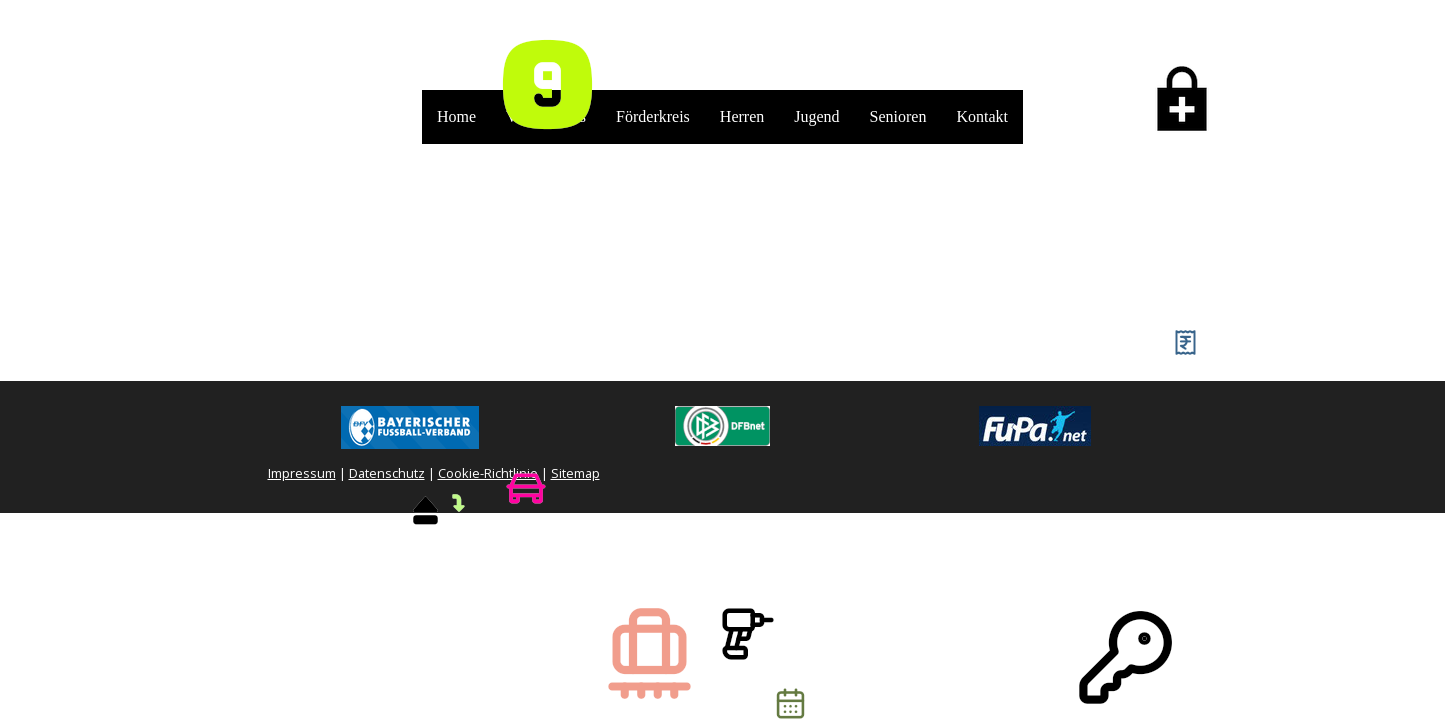 The height and width of the screenshot is (720, 1445). What do you see at coordinates (748, 634) in the screenshot?
I see `access power tools or hardware category` at bounding box center [748, 634].